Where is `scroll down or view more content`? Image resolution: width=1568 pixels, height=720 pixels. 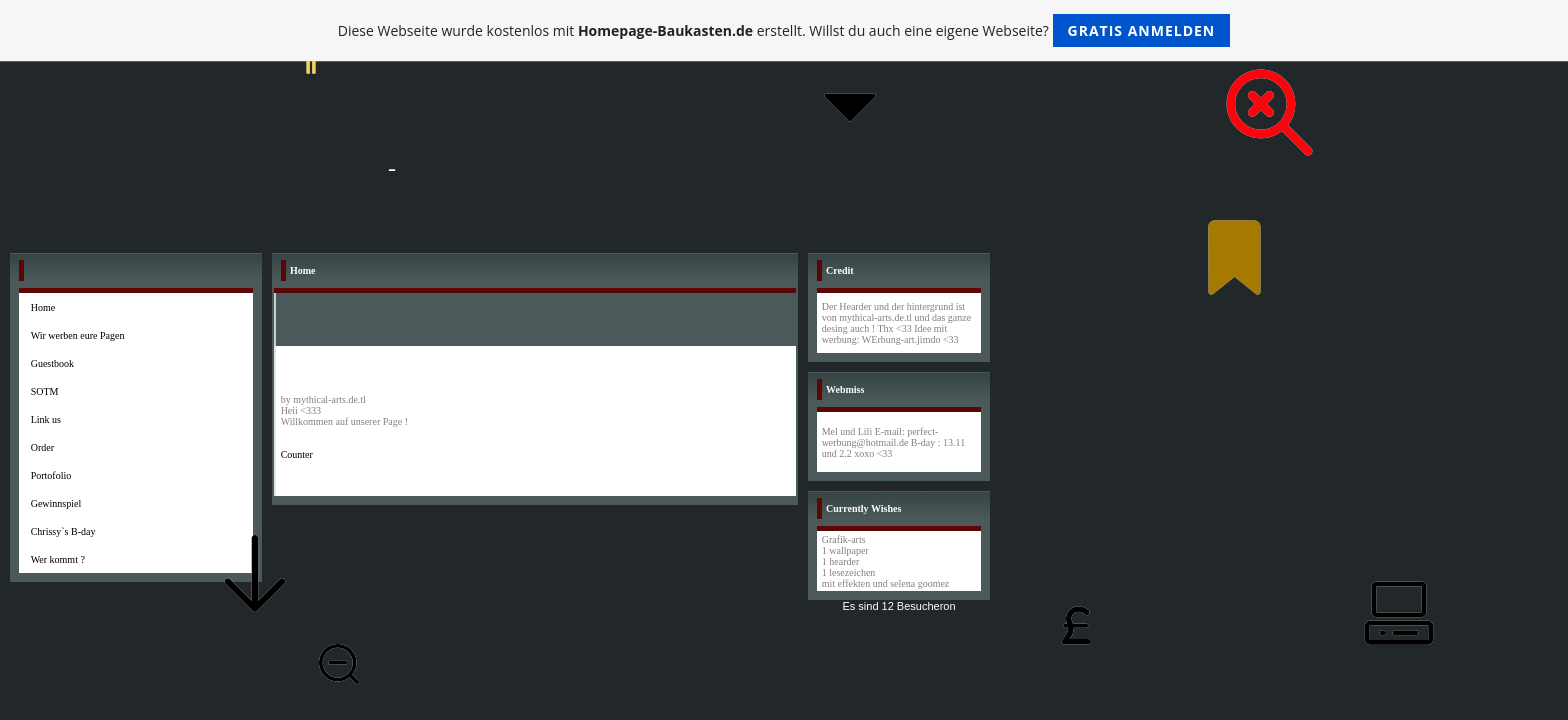 scroll down or view more content is located at coordinates (256, 574).